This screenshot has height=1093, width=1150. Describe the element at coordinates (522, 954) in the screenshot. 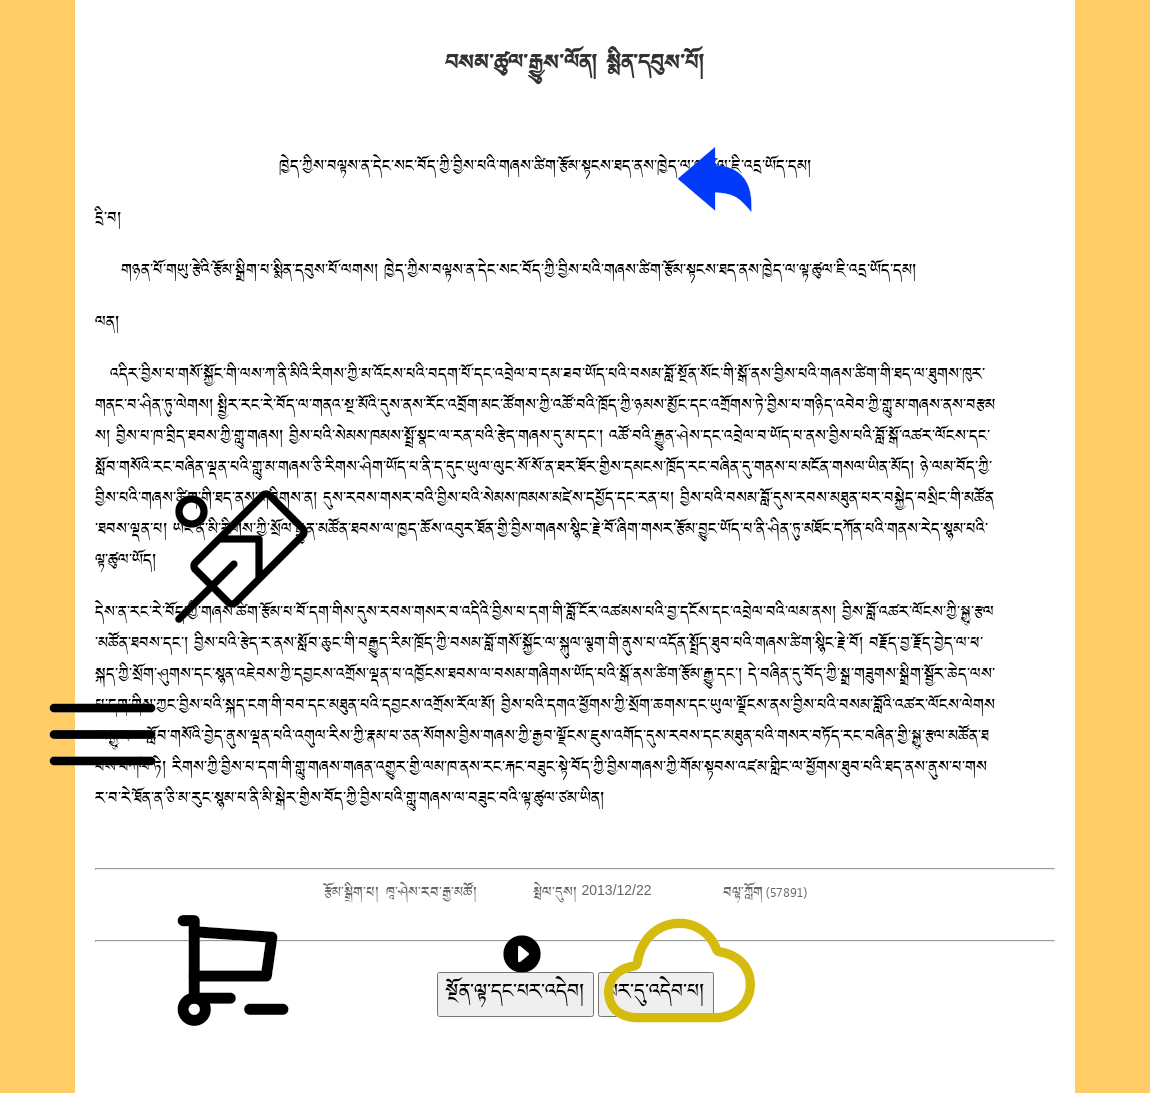

I see `play media or video content` at that location.